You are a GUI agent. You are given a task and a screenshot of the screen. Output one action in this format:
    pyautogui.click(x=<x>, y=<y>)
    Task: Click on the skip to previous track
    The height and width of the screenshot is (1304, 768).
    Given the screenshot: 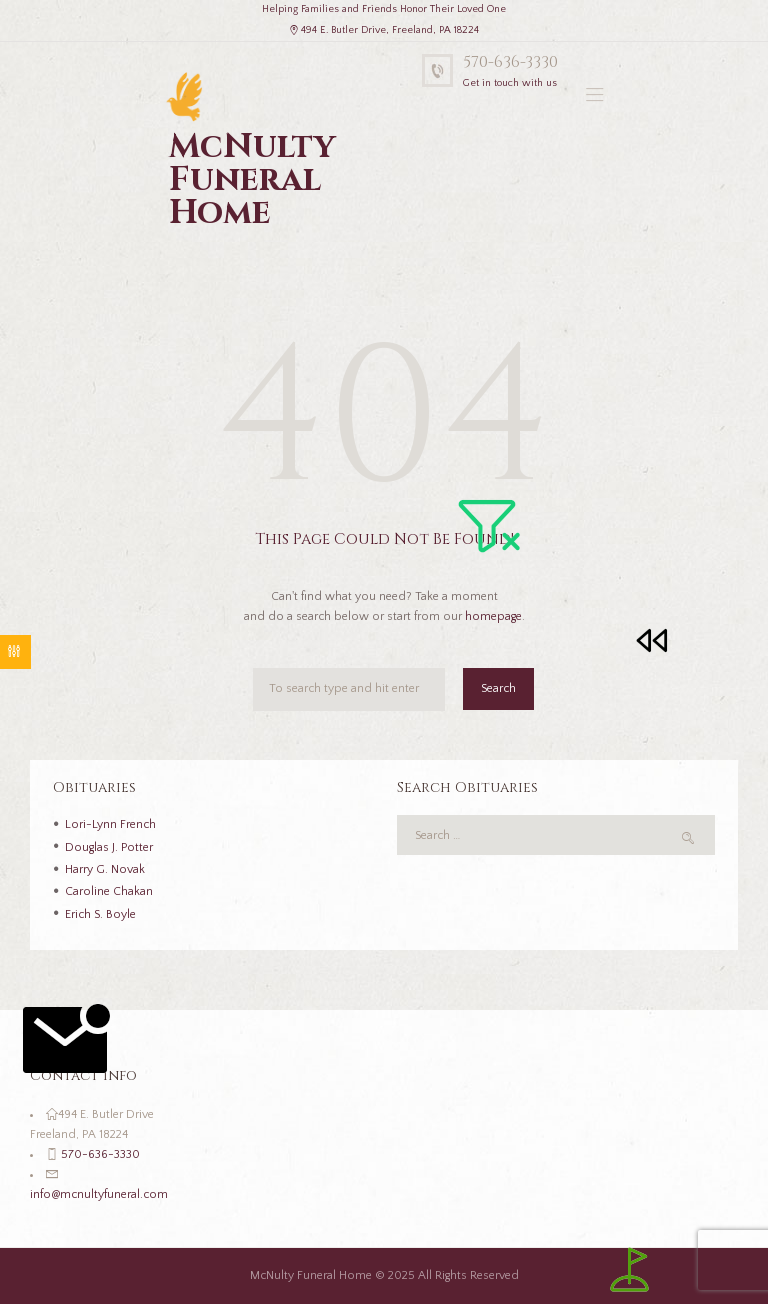 What is the action you would take?
    pyautogui.click(x=652, y=640)
    